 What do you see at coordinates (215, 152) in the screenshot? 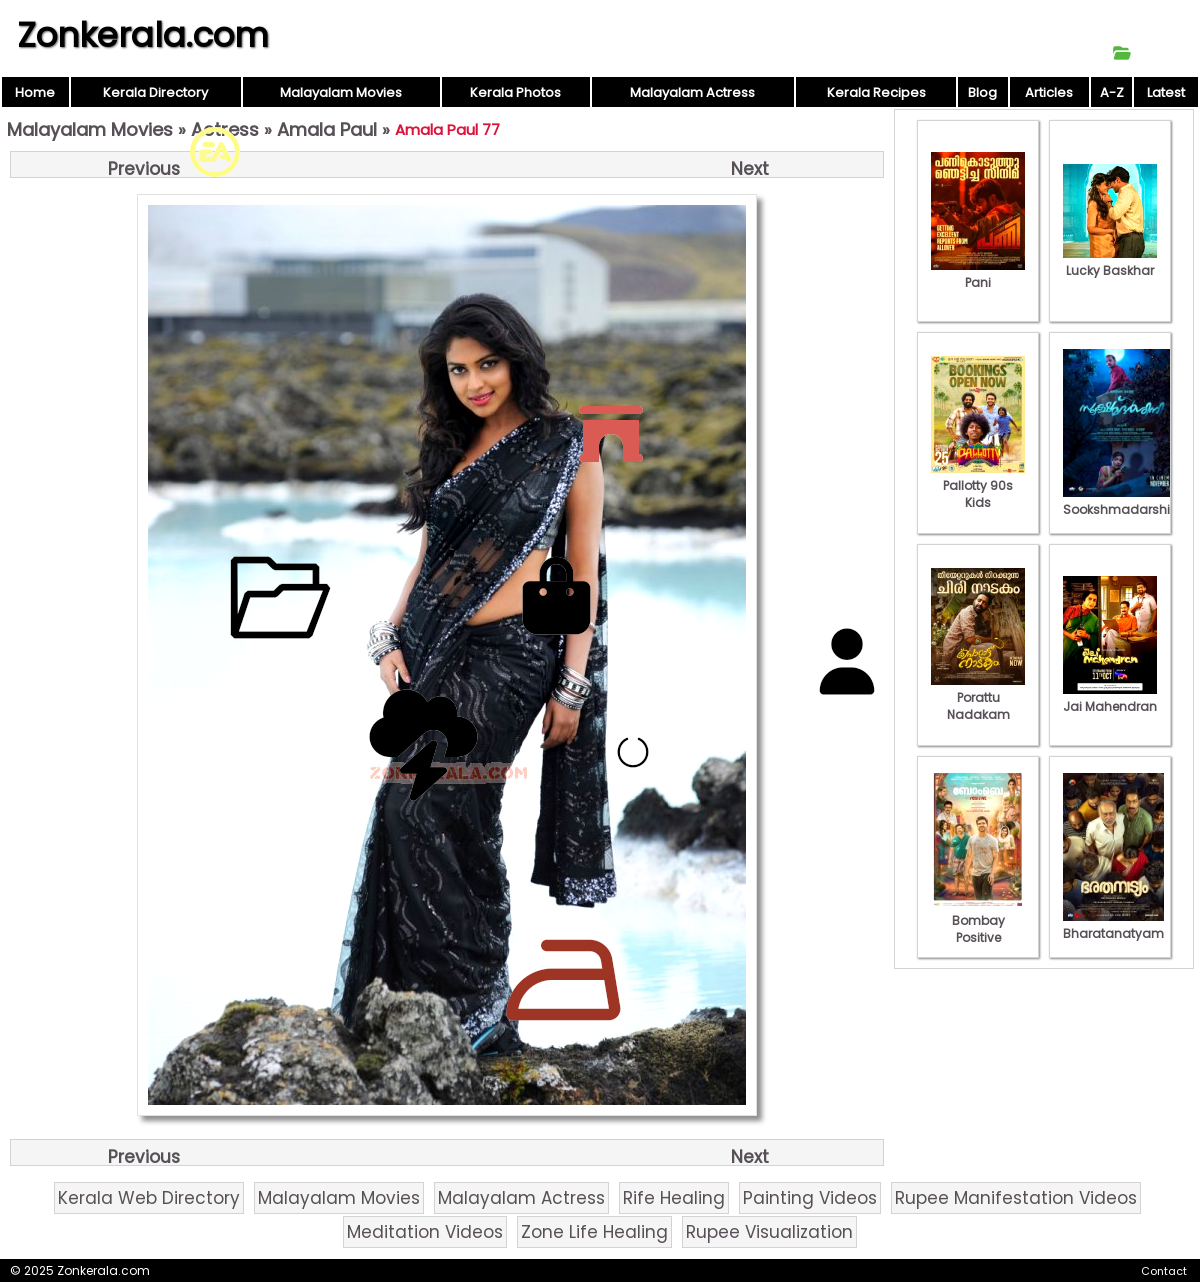
I see `Electronic Arts (EA) brand logo` at bounding box center [215, 152].